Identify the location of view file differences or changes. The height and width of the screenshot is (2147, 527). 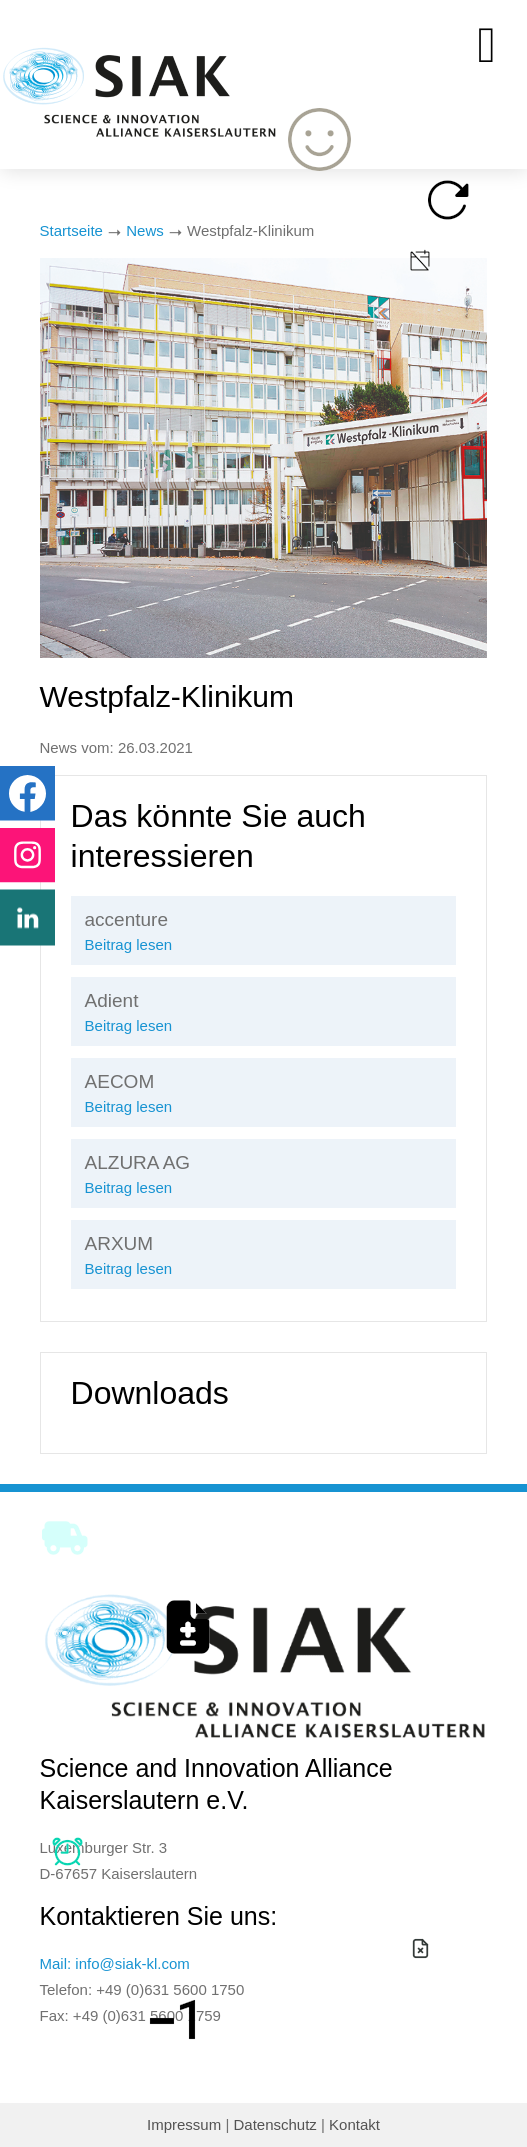
(188, 1627).